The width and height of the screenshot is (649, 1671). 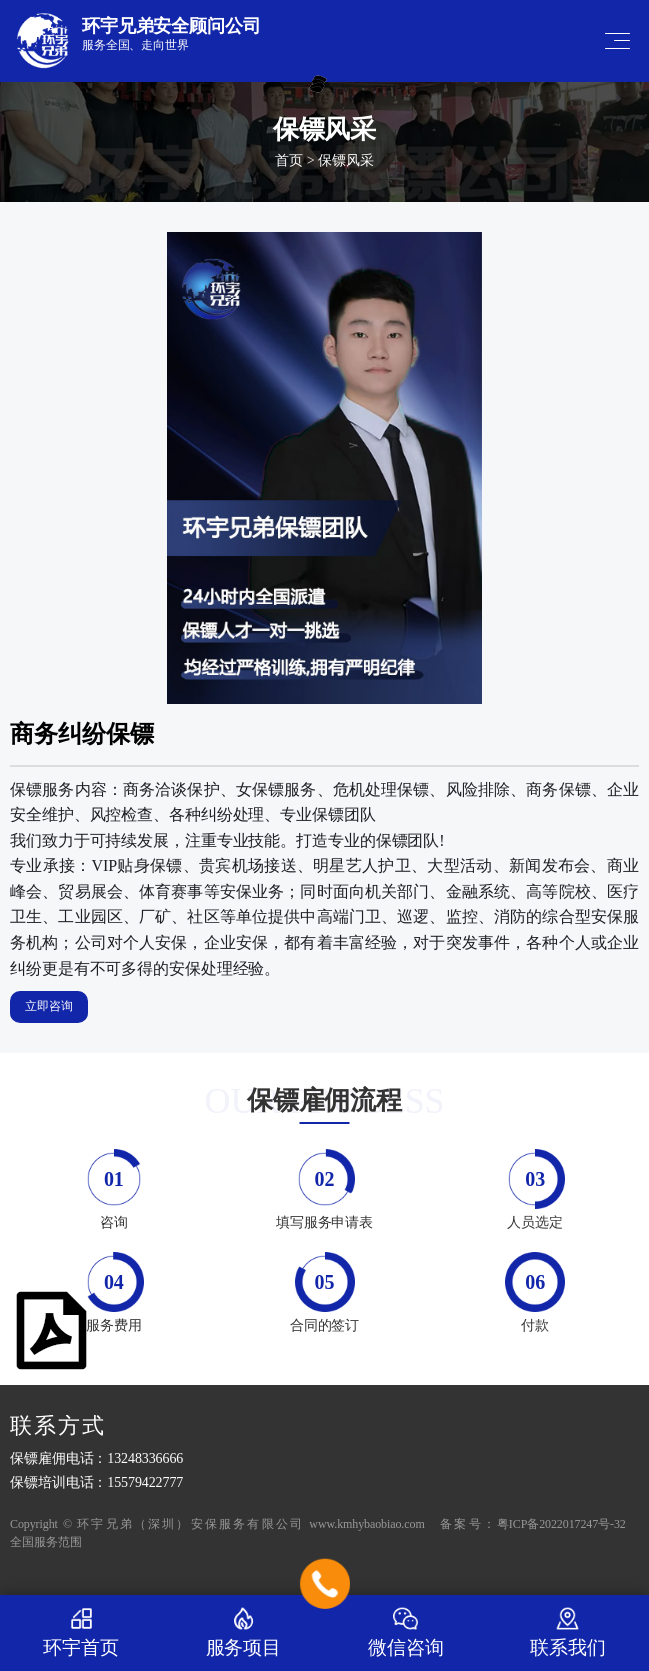 I want to click on view or open a PDF document, so click(x=51, y=1330).